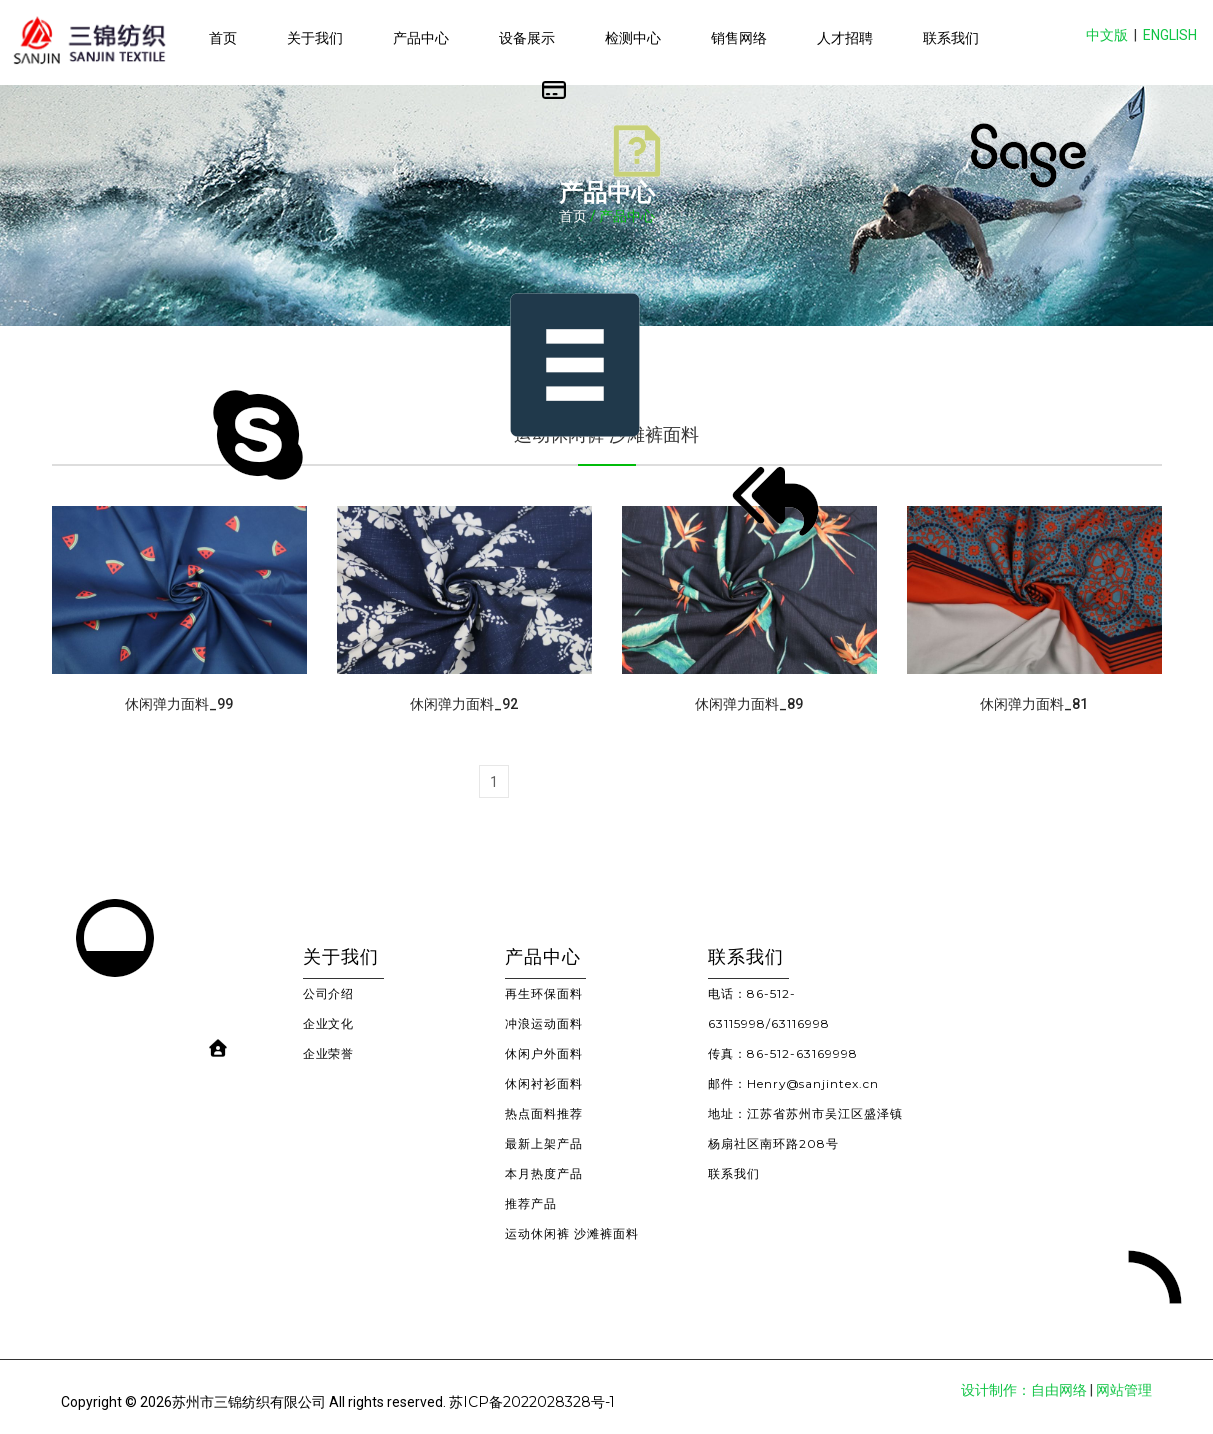 The image size is (1213, 1434). Describe the element at coordinates (258, 435) in the screenshot. I see `open Skype app` at that location.